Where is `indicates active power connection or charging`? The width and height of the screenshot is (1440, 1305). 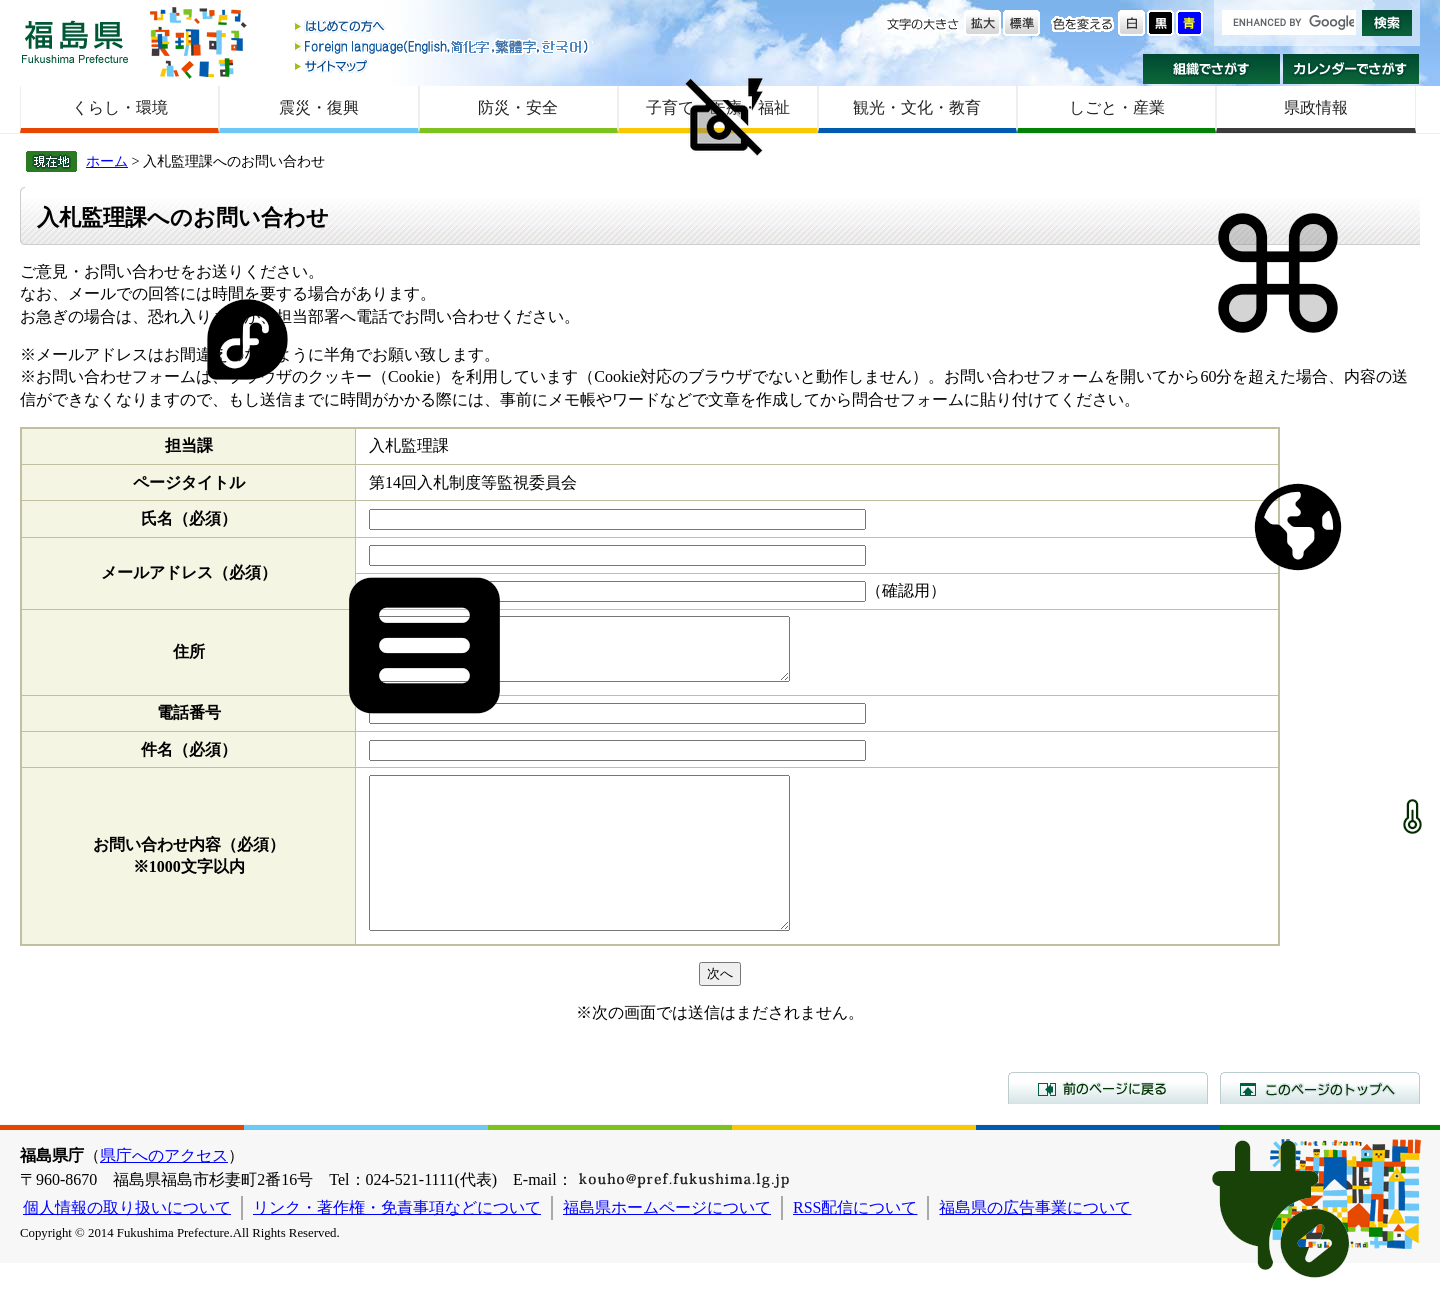 indicates active power connection or charging is located at coordinates (1273, 1209).